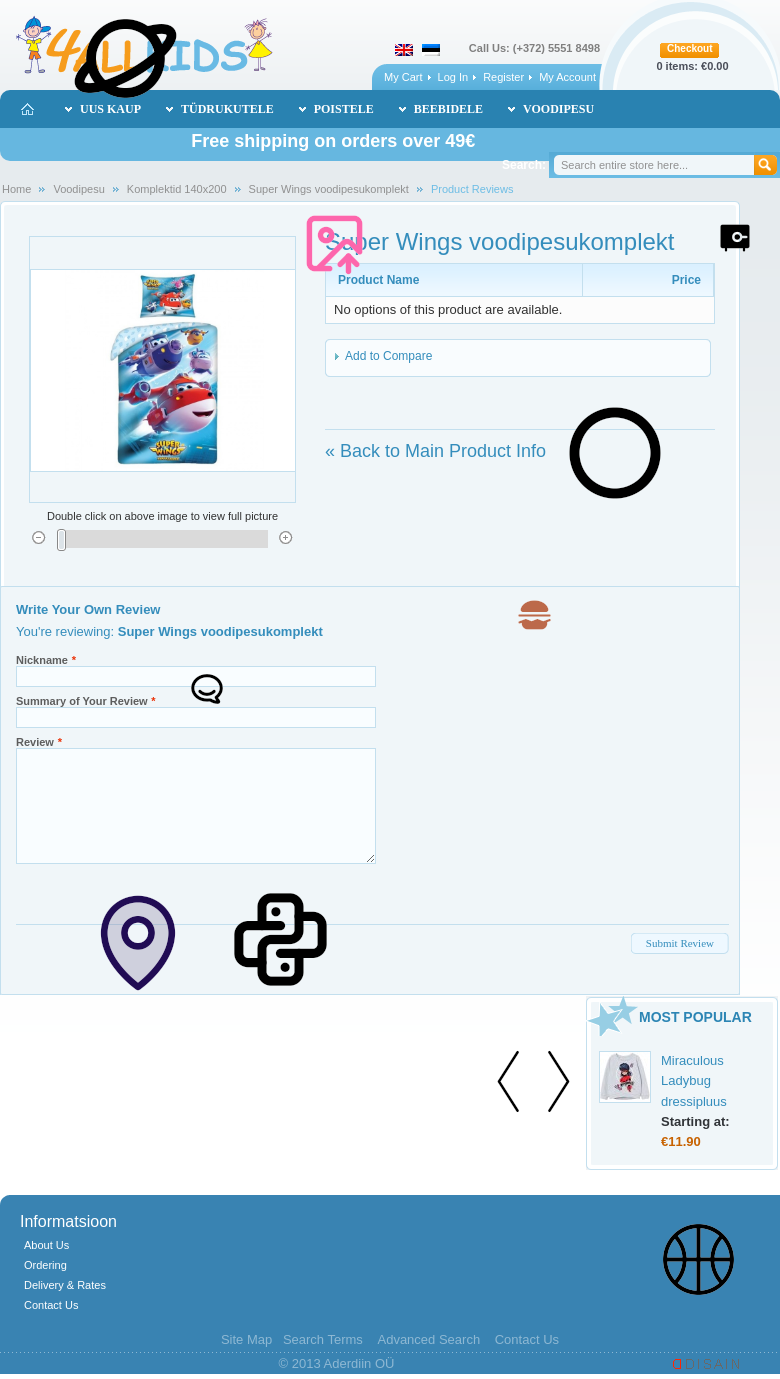 Image resolution: width=780 pixels, height=1379 pixels. Describe the element at coordinates (138, 943) in the screenshot. I see `view location on map` at that location.